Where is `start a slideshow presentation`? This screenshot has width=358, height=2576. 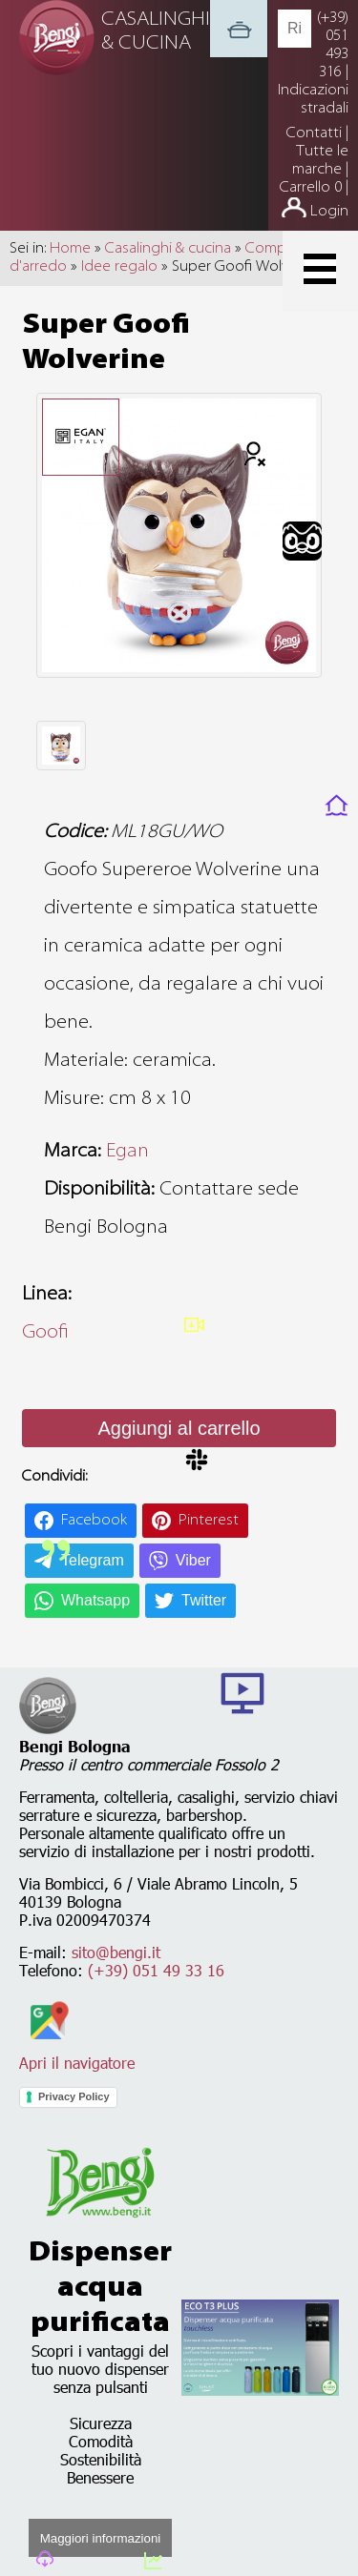 start a slideshow presentation is located at coordinates (242, 1692).